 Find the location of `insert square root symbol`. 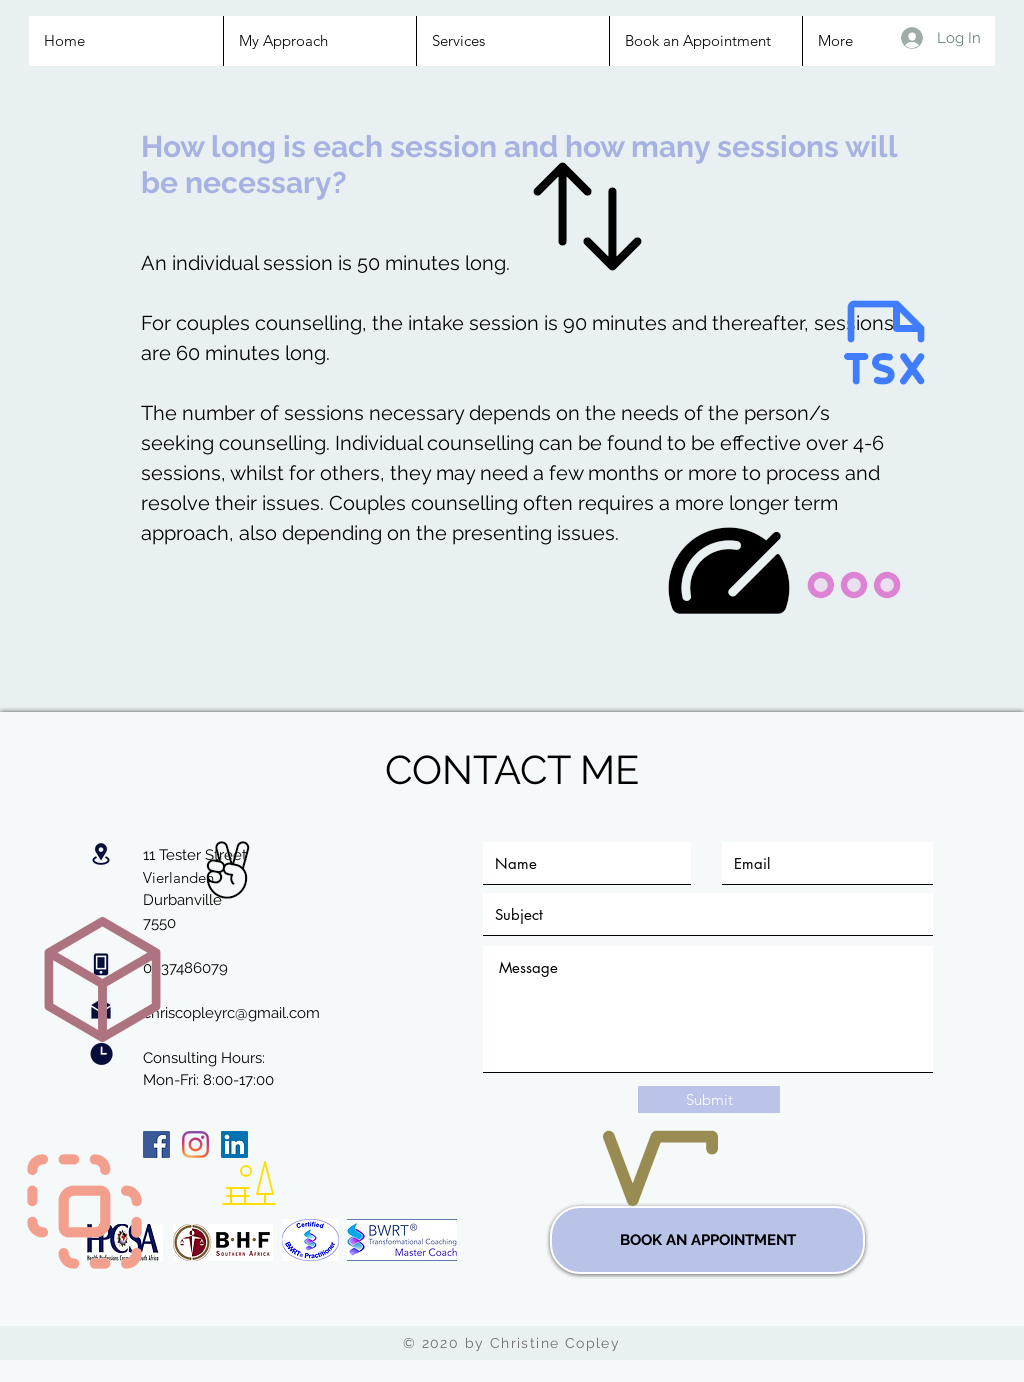

insert square root symbol is located at coordinates (656, 1160).